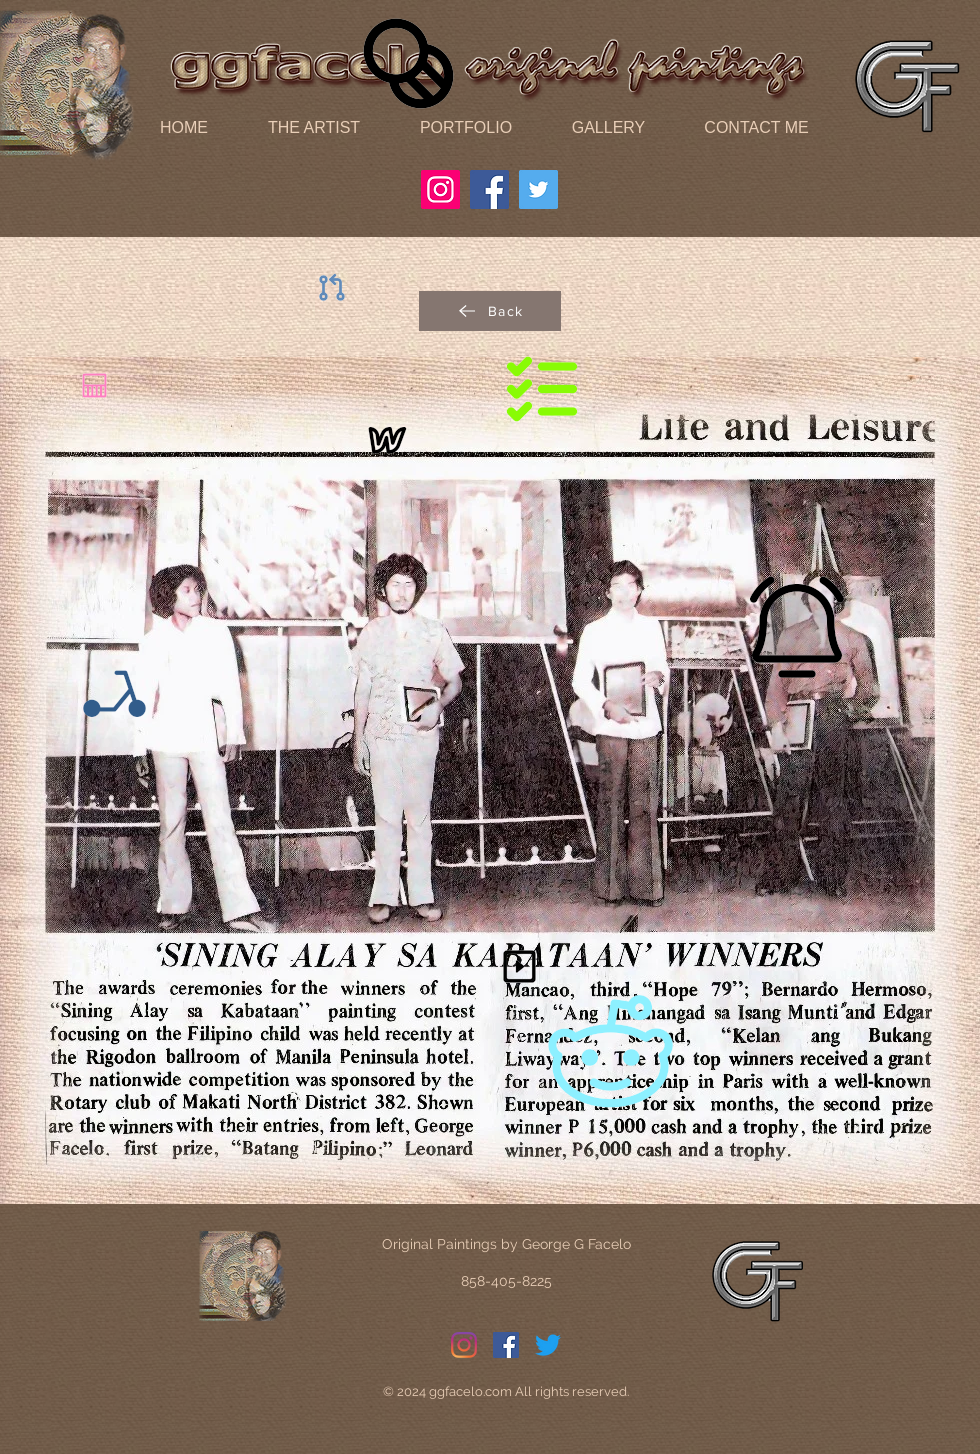 This screenshot has height=1454, width=980. Describe the element at coordinates (610, 1057) in the screenshot. I see `open the Reddit app` at that location.